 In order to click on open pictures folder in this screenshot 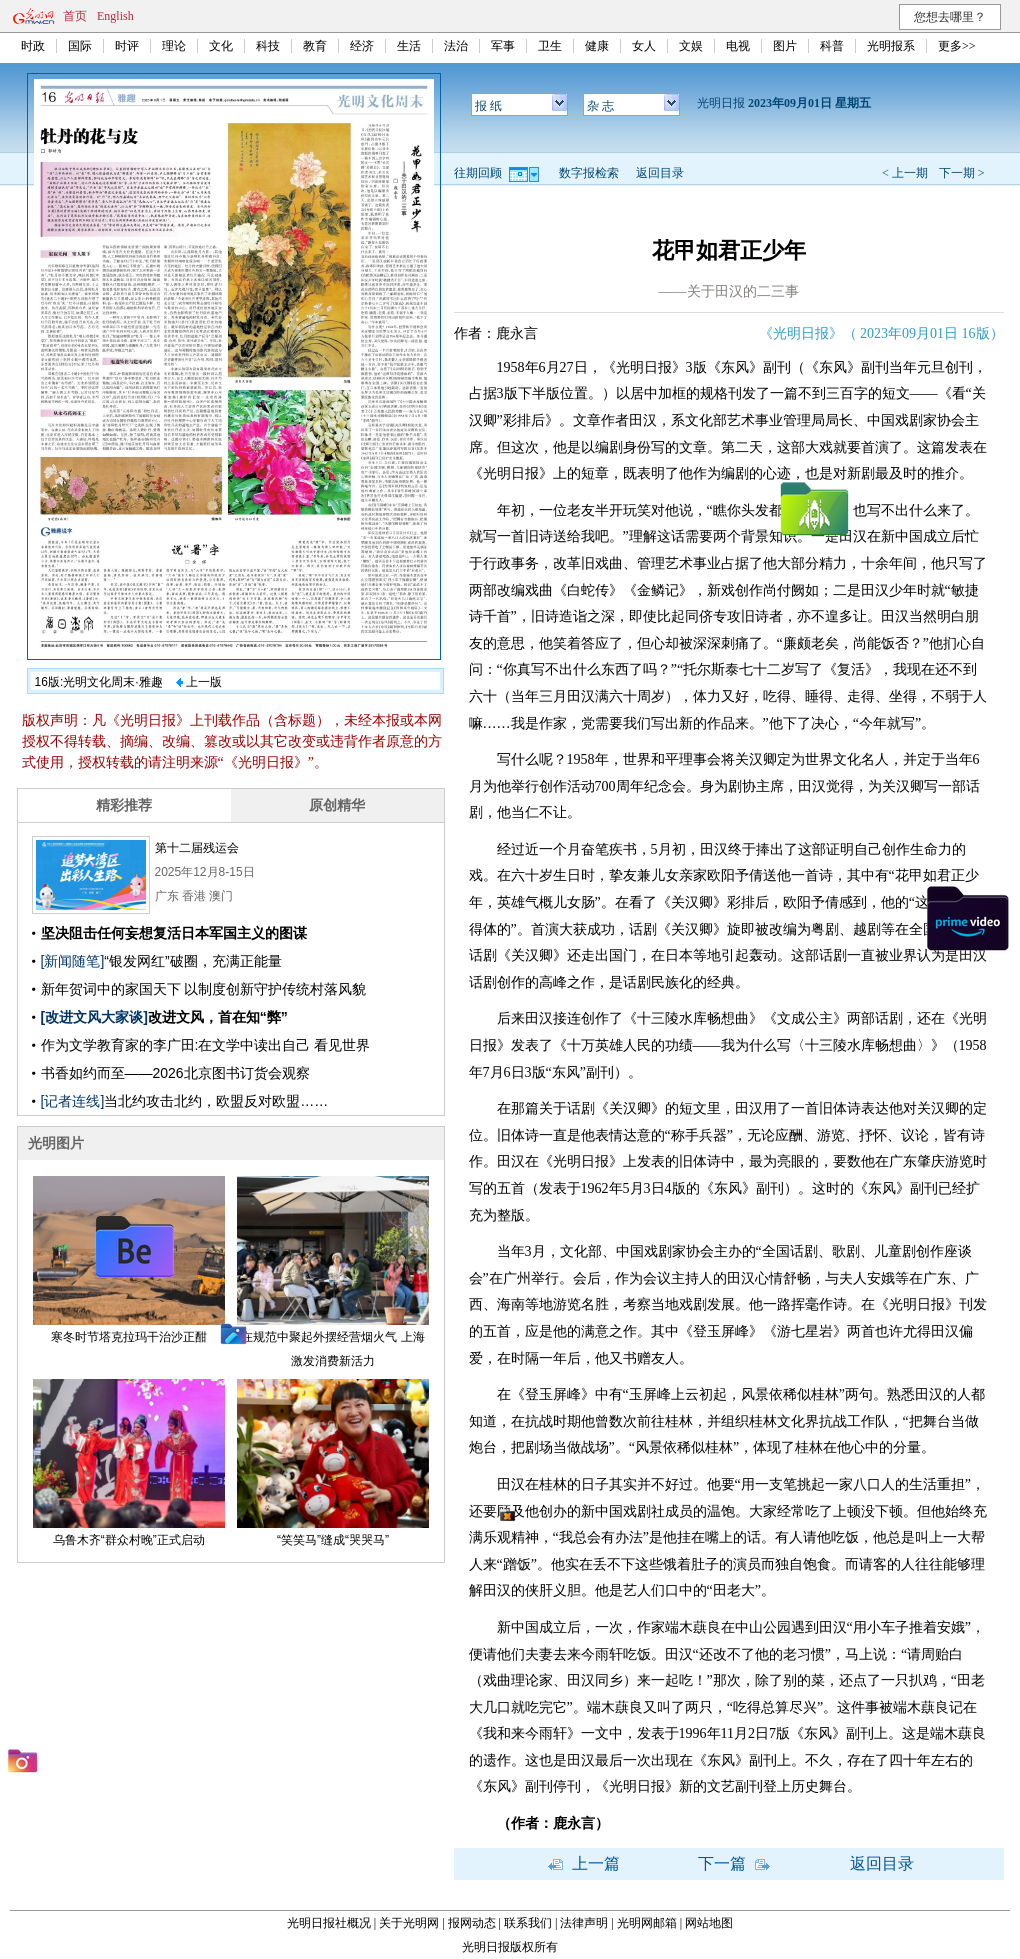, I will do `click(233, 1334)`.